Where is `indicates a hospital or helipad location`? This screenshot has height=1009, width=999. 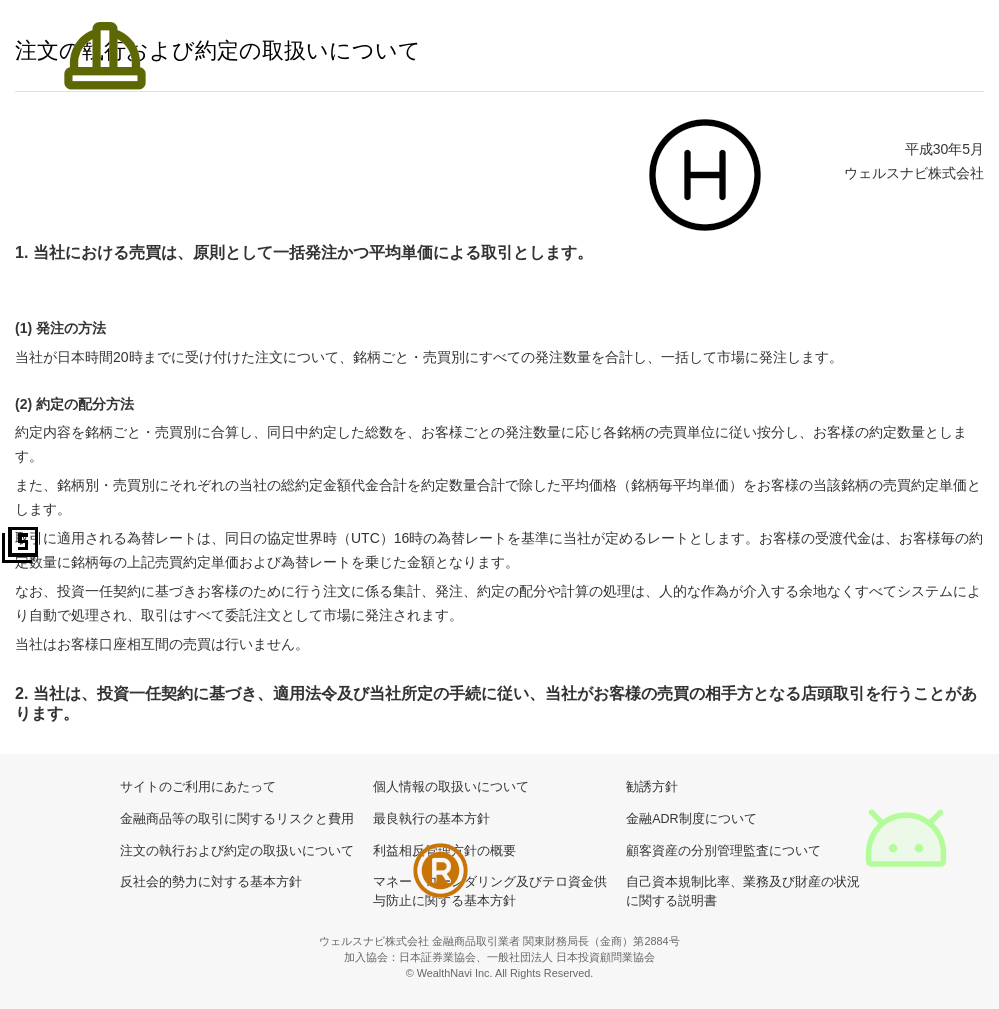 indicates a hospital or helipad location is located at coordinates (705, 175).